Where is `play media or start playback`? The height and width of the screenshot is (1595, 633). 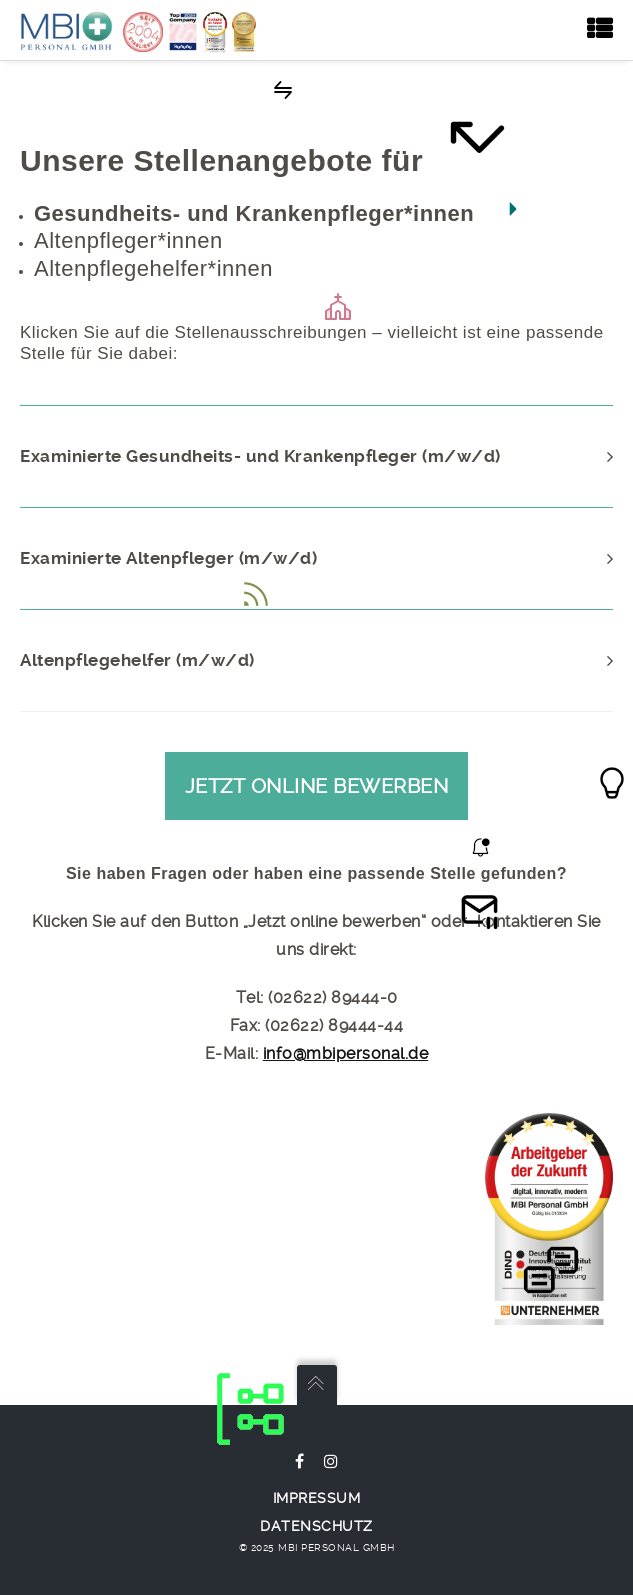 play media or start playback is located at coordinates (513, 209).